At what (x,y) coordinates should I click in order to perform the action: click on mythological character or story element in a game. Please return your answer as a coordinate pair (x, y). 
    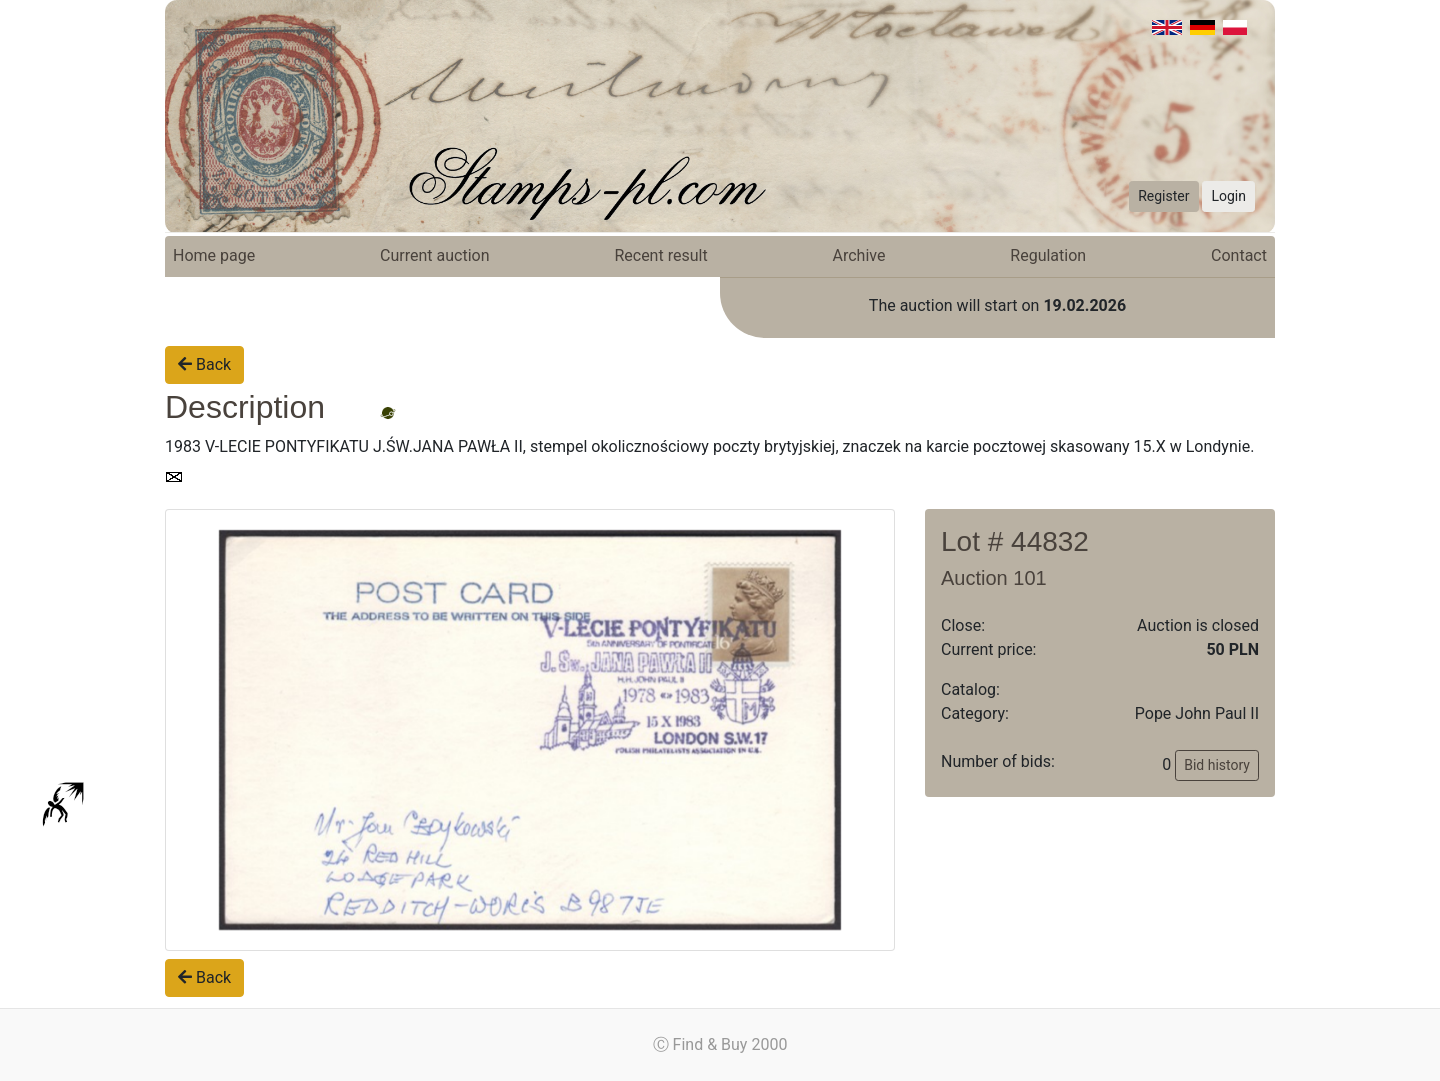
    Looking at the image, I should click on (61, 804).